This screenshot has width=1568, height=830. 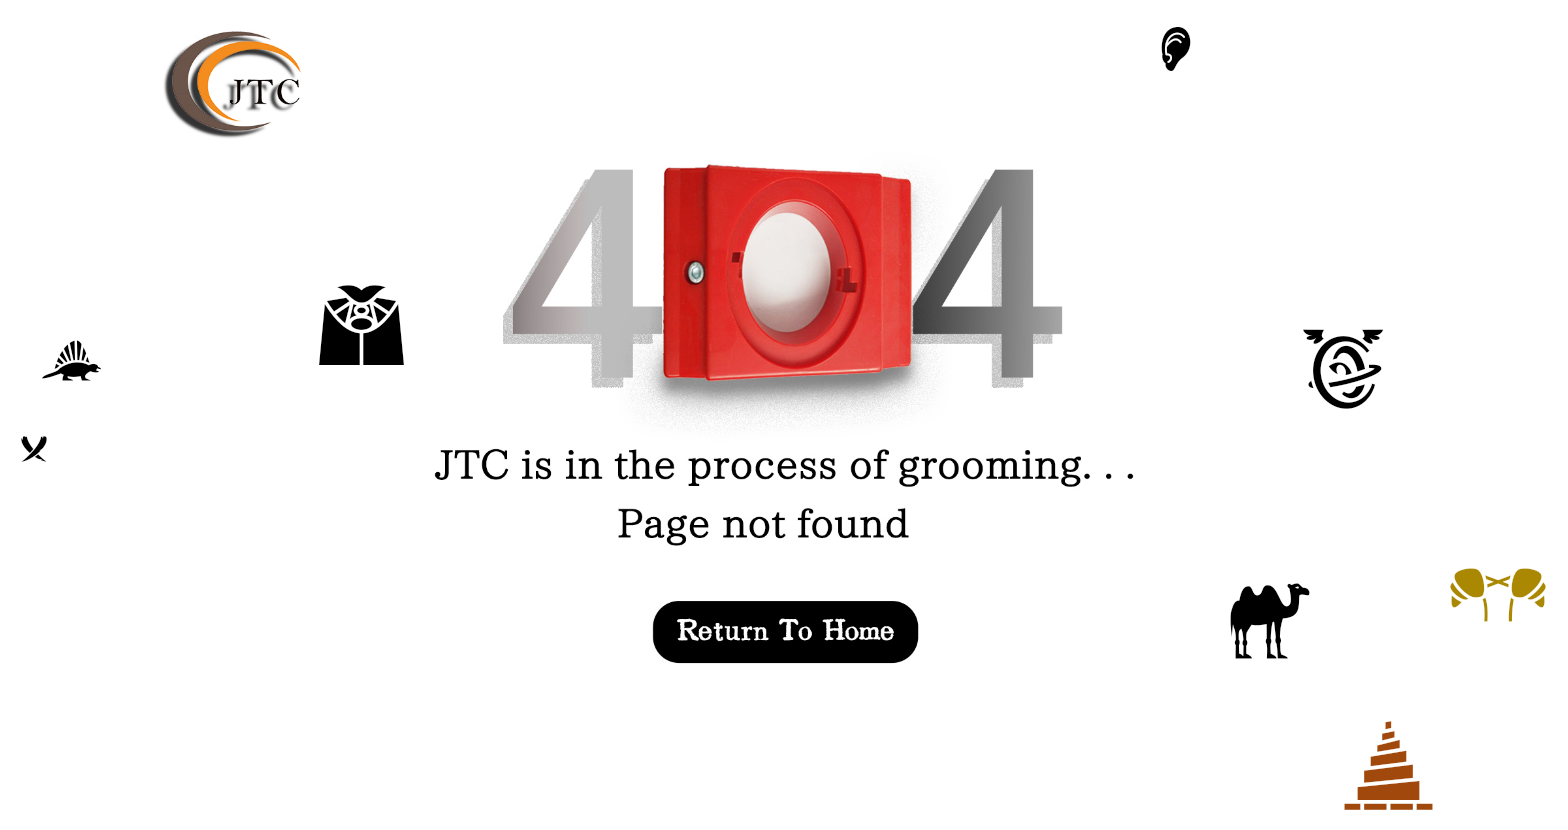 What do you see at coordinates (34, 449) in the screenshot?
I see `ivory tusks item or resource in a game` at bounding box center [34, 449].